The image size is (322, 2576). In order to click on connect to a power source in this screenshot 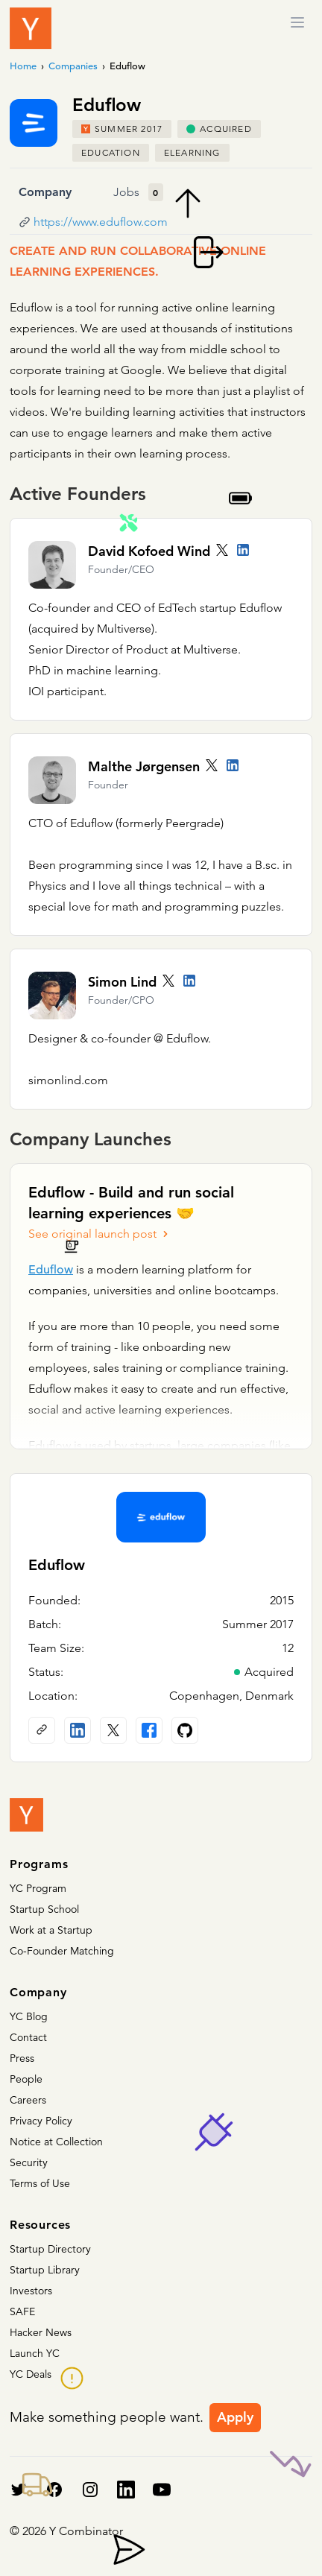, I will do `click(213, 2133)`.